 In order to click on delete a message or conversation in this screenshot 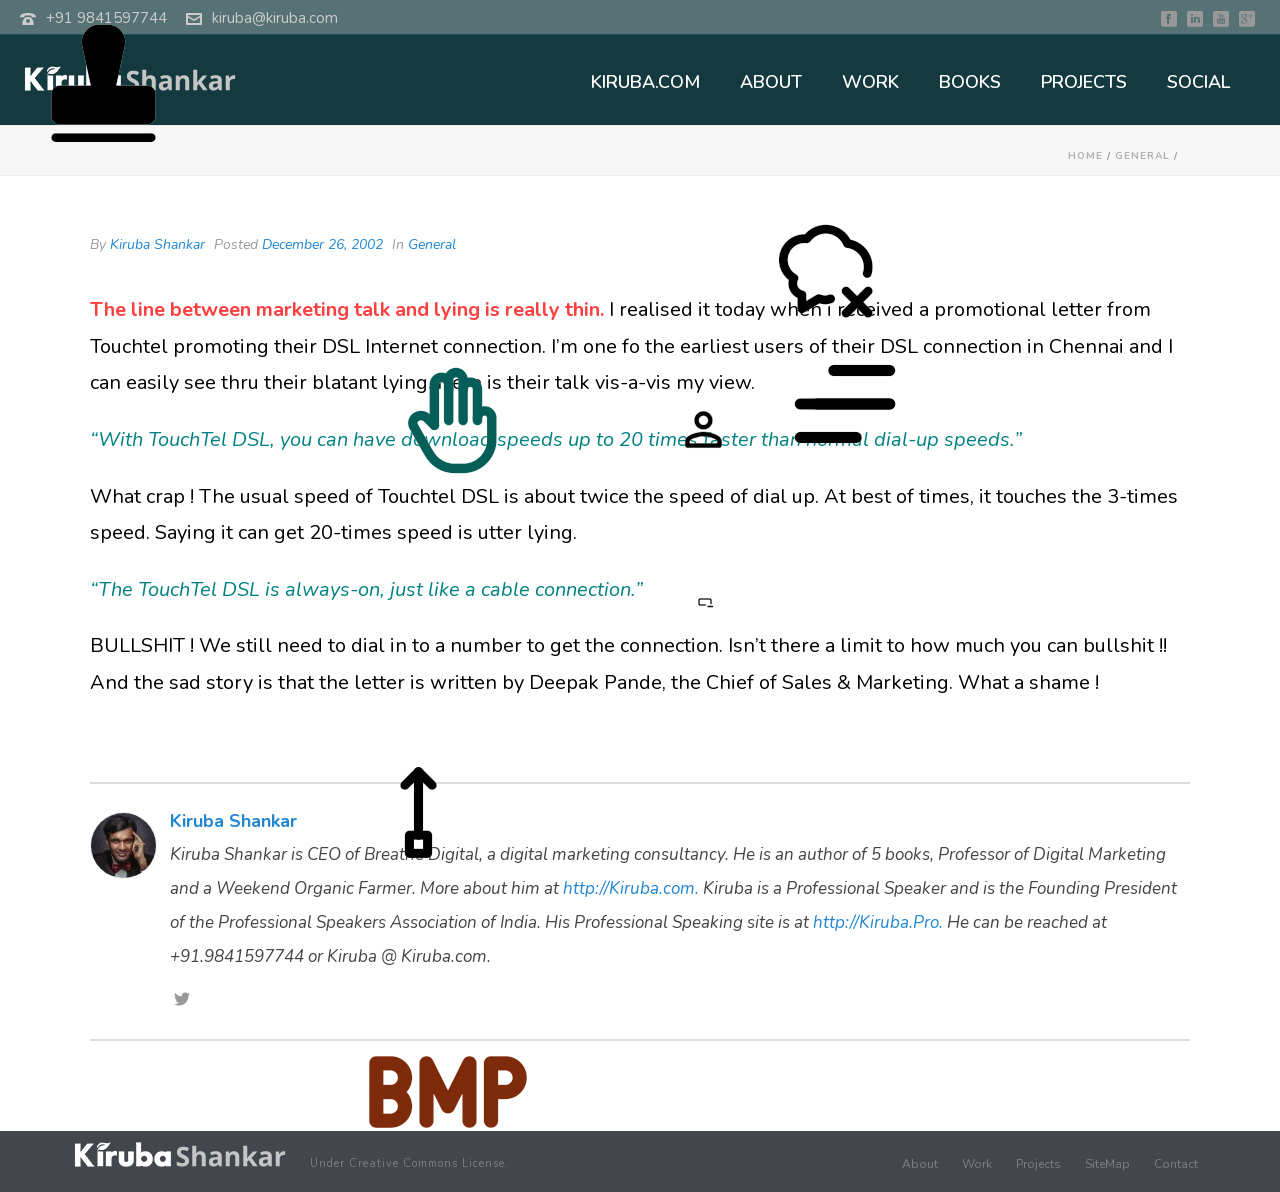, I will do `click(824, 269)`.